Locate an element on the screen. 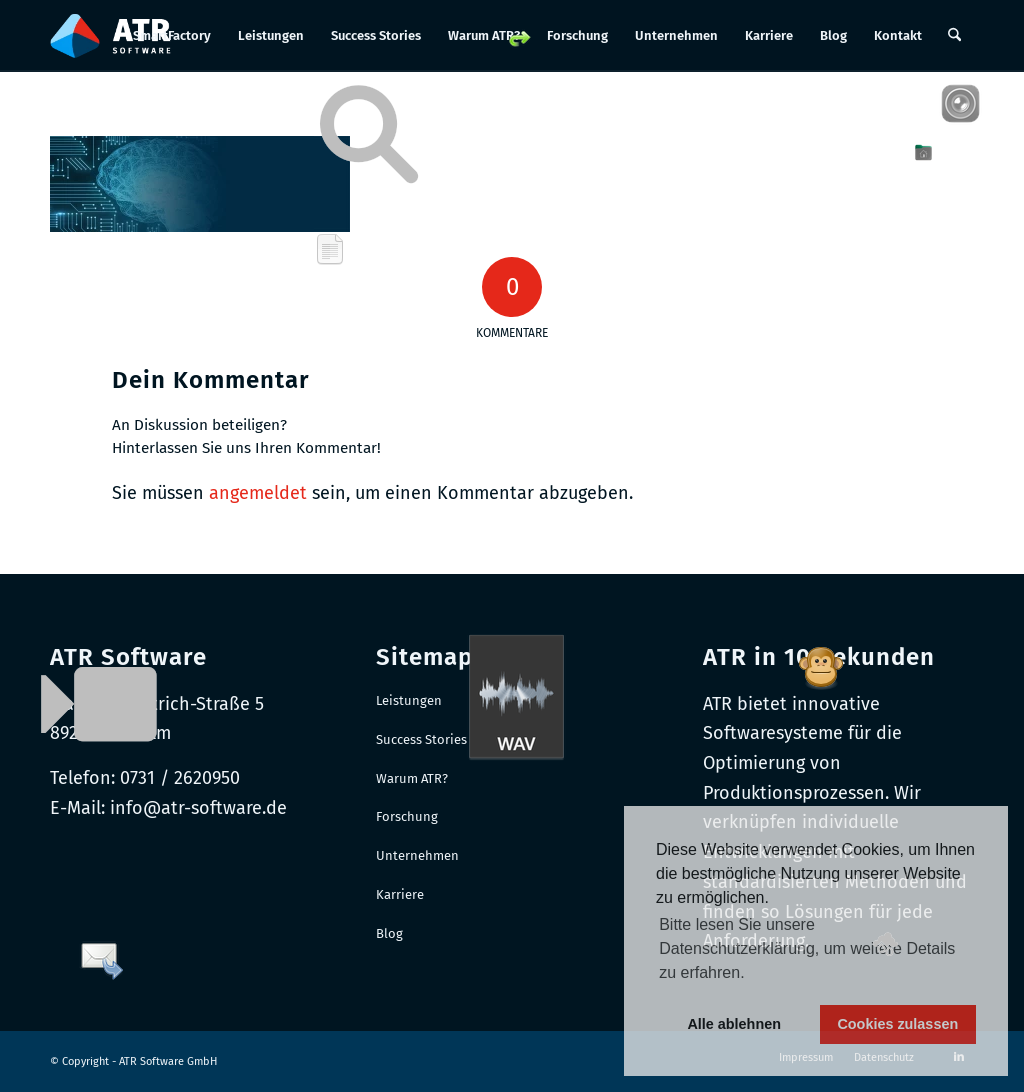 The width and height of the screenshot is (1024, 1092). monkey face emoji for expressing playfulness is located at coordinates (821, 667).